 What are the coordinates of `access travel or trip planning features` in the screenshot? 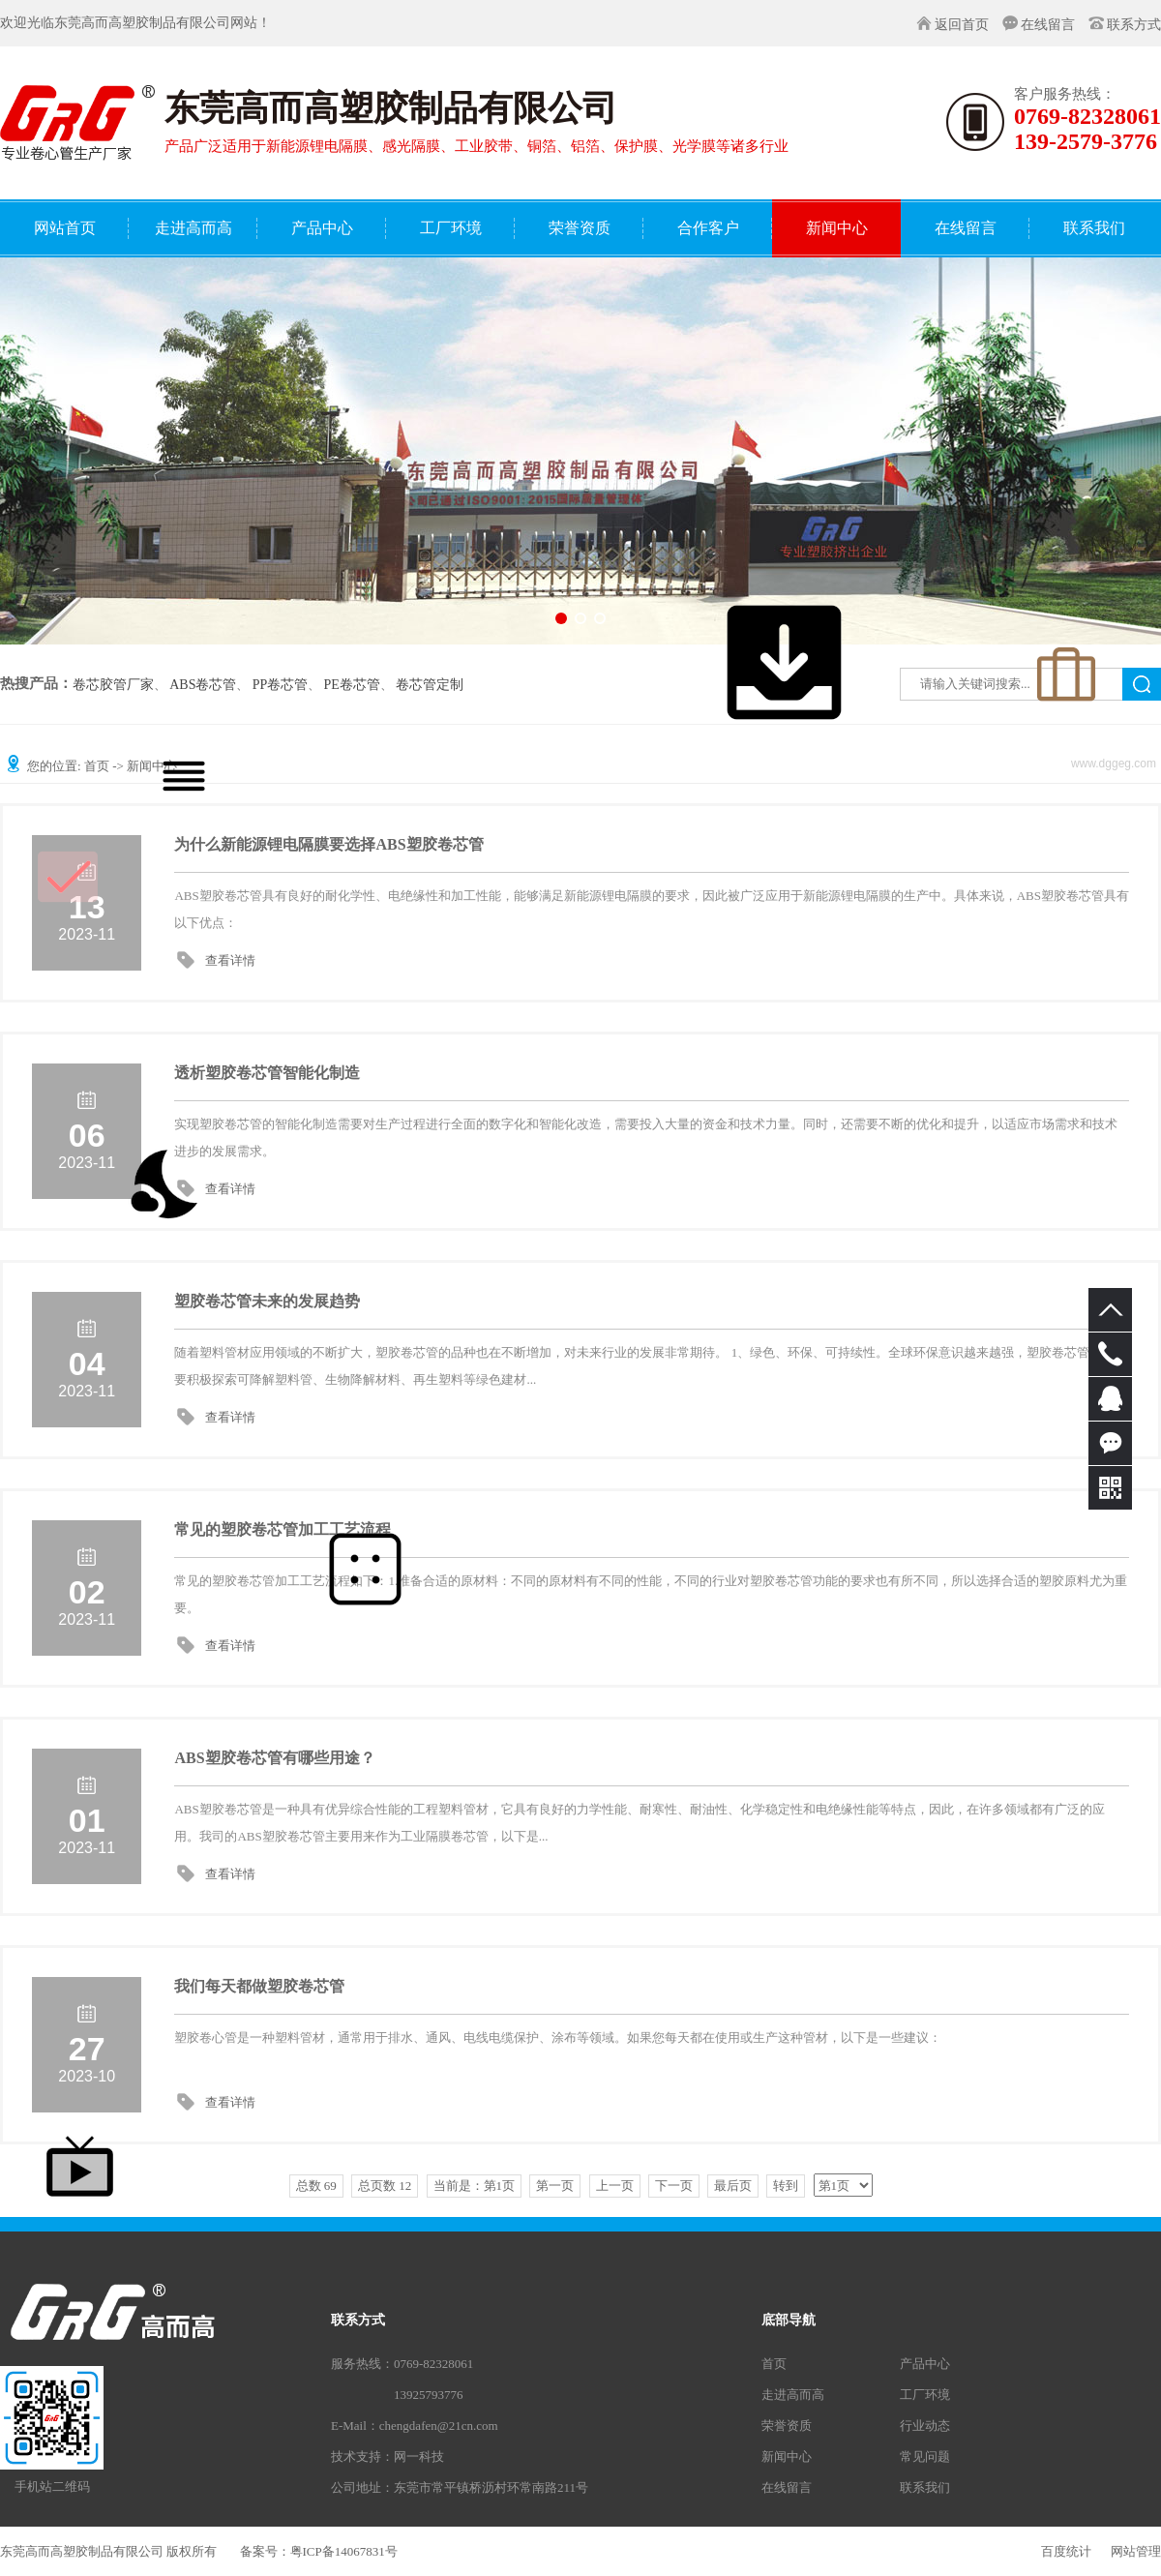 It's located at (1066, 676).